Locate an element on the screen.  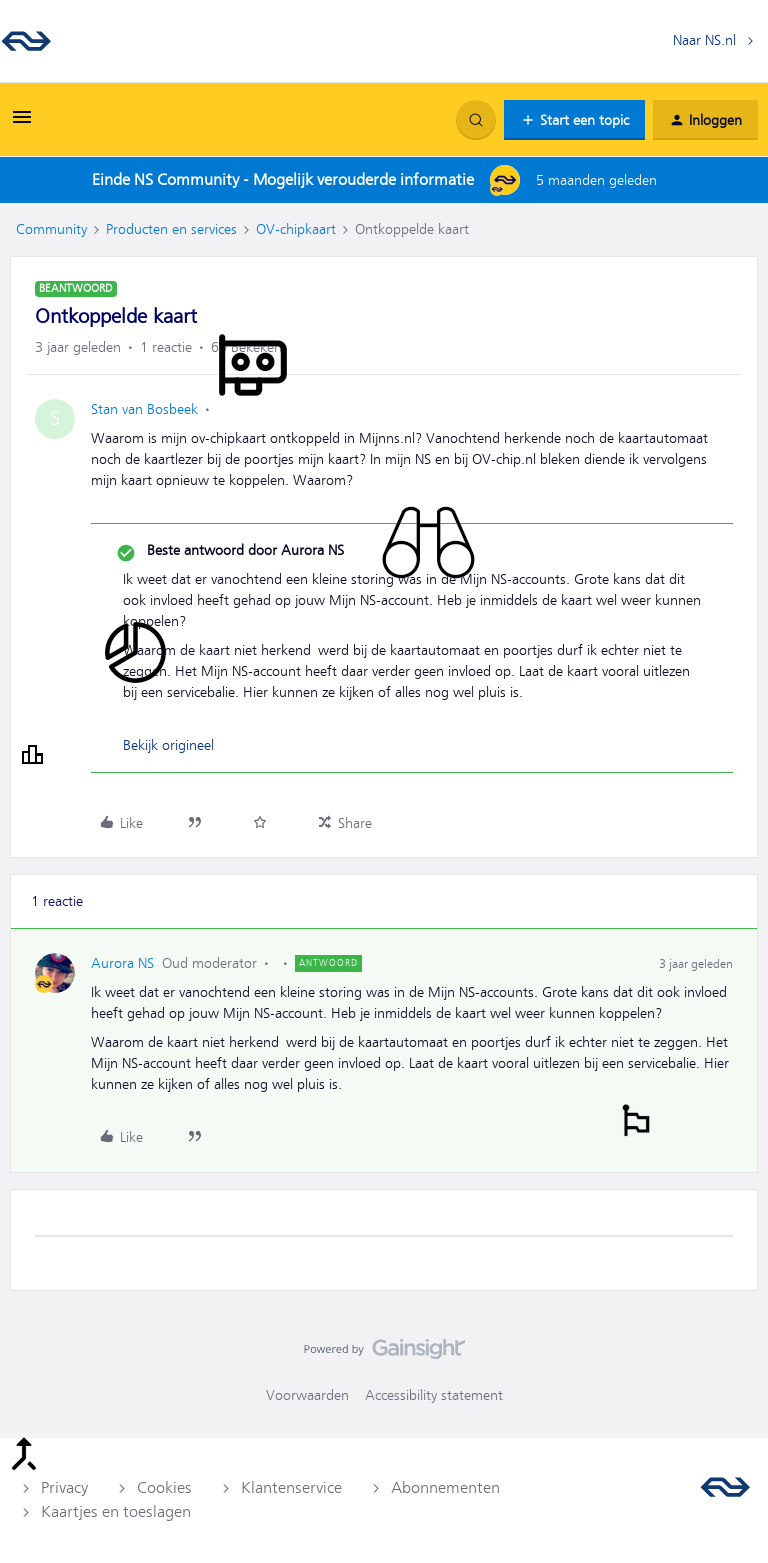
access flag emoji or country symbols is located at coordinates (636, 1121).